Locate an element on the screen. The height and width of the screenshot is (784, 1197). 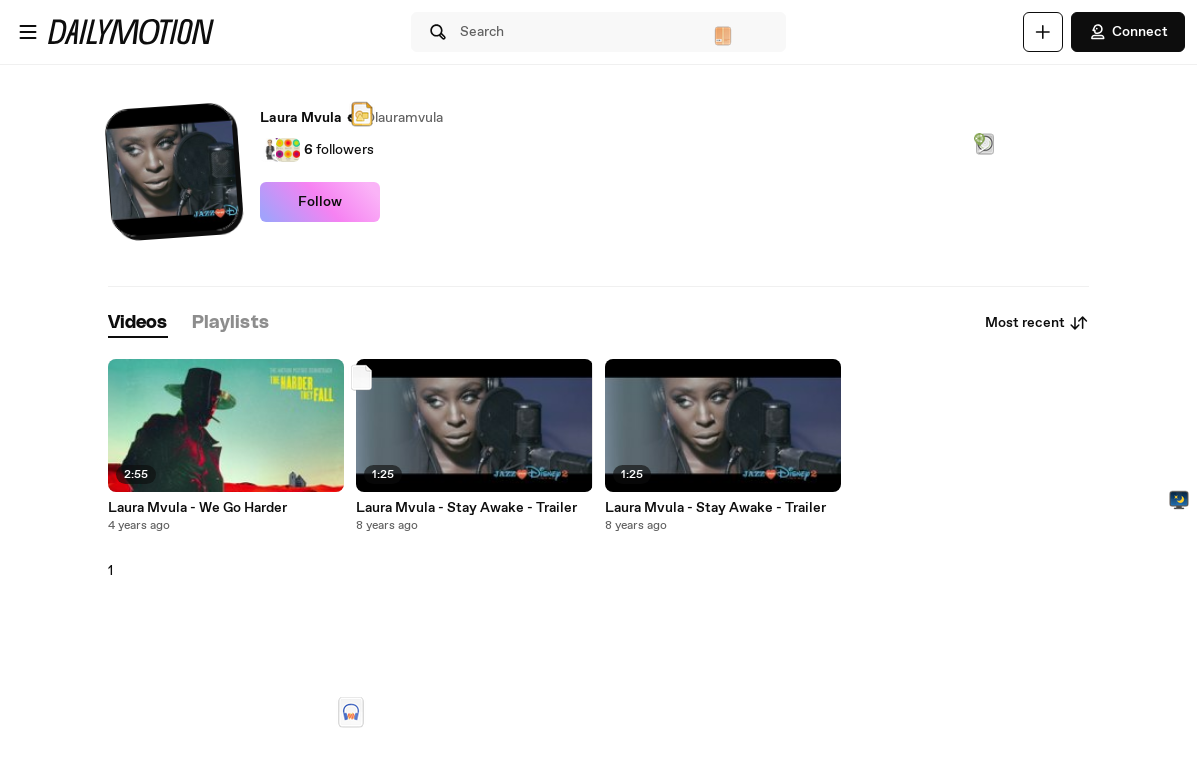
an audacity audio project file is located at coordinates (351, 712).